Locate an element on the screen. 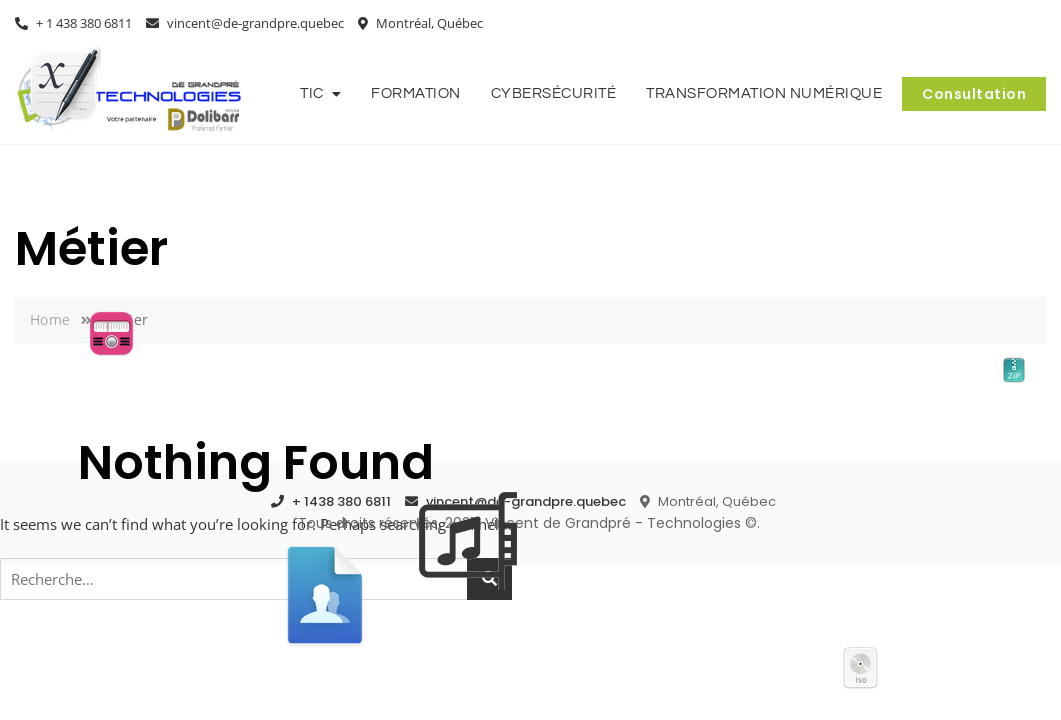 The height and width of the screenshot is (720, 1061). access sound card or audio device settings is located at coordinates (468, 541).